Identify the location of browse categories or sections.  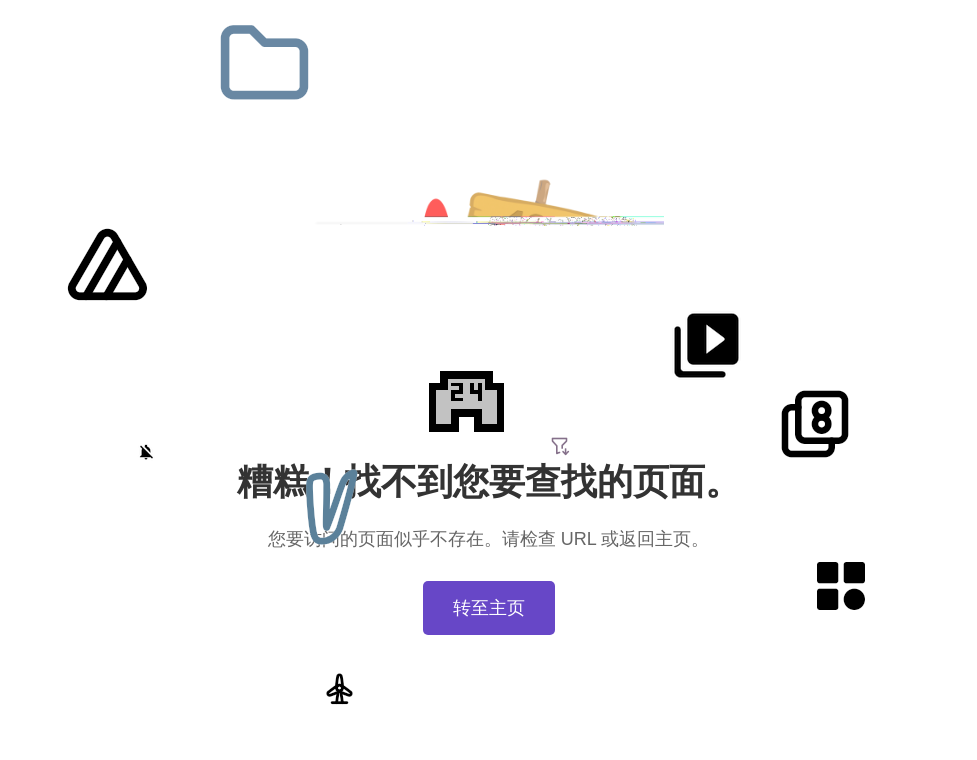
(841, 586).